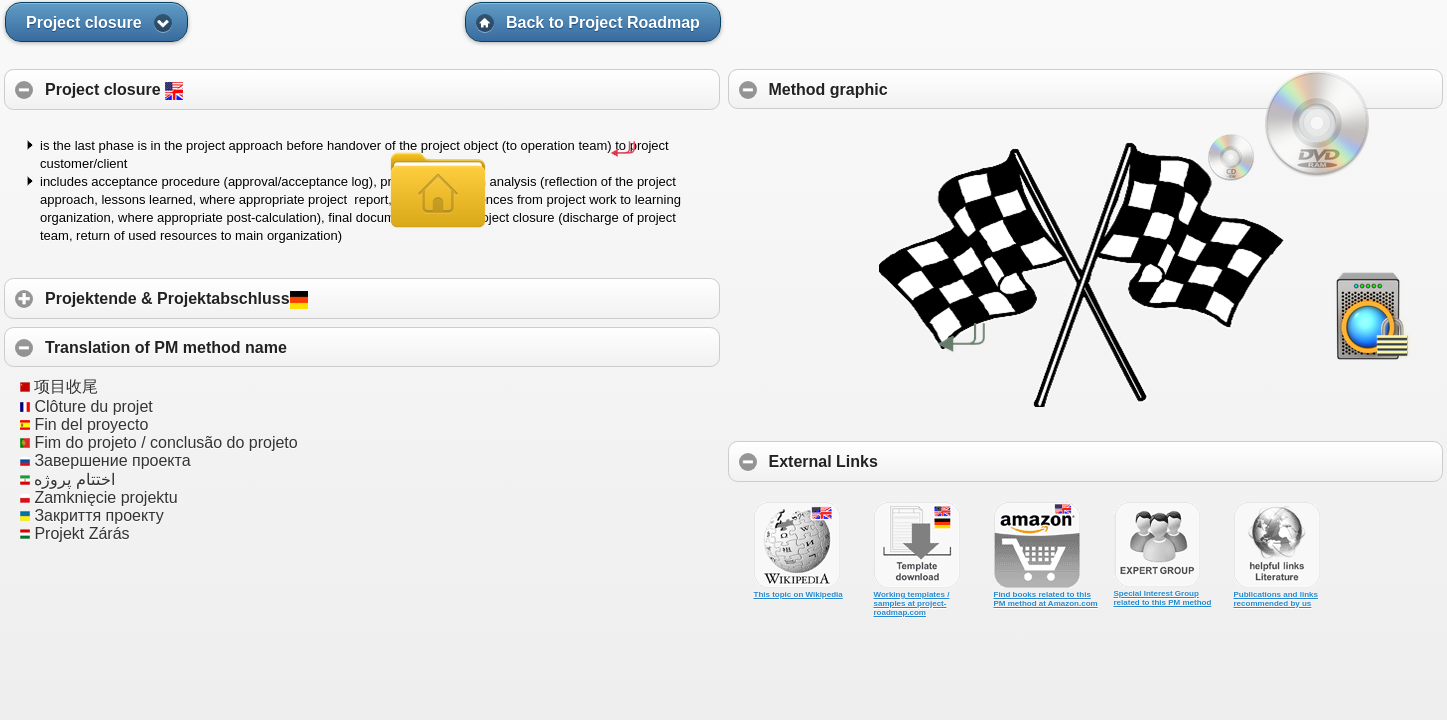 This screenshot has width=1447, height=720. Describe the element at coordinates (1368, 316) in the screenshot. I see `indicates a locked non-RAID storage device` at that location.